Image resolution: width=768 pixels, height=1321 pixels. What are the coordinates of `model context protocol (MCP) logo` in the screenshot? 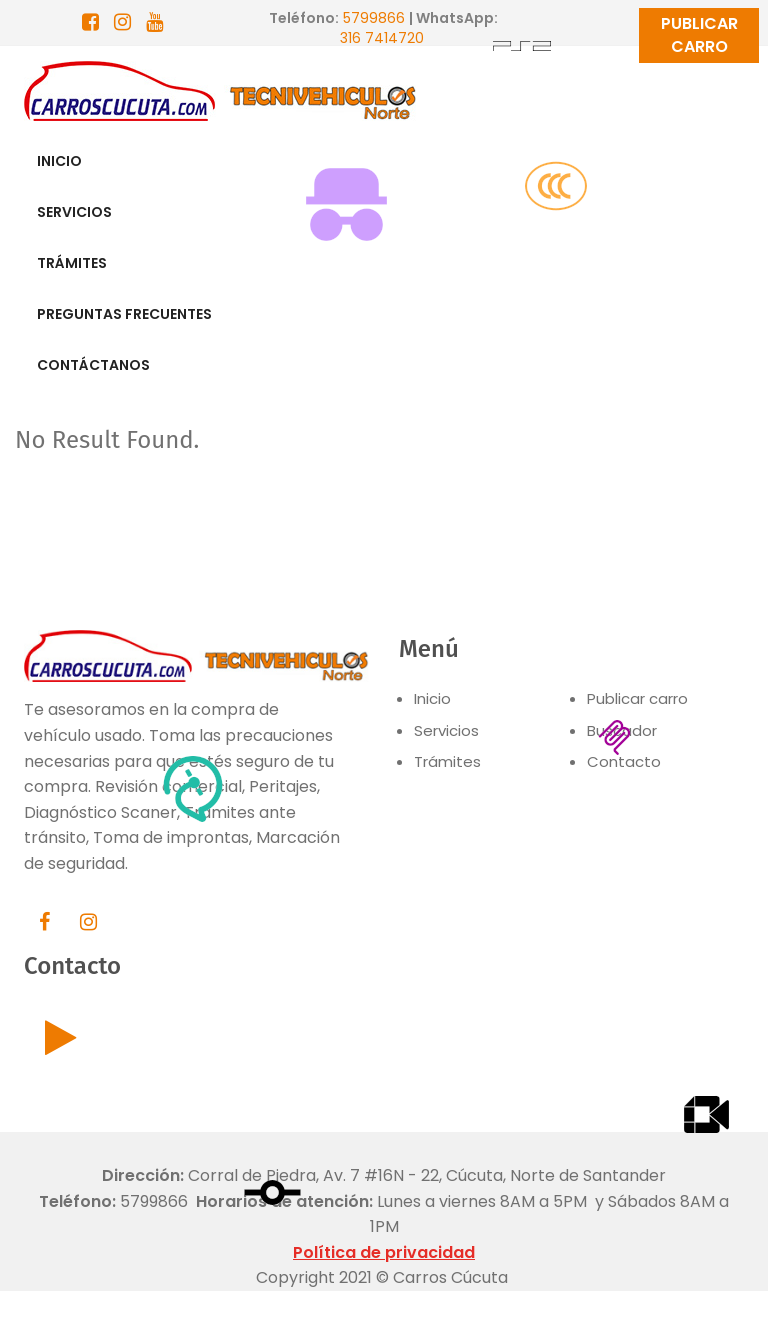 It's located at (614, 737).